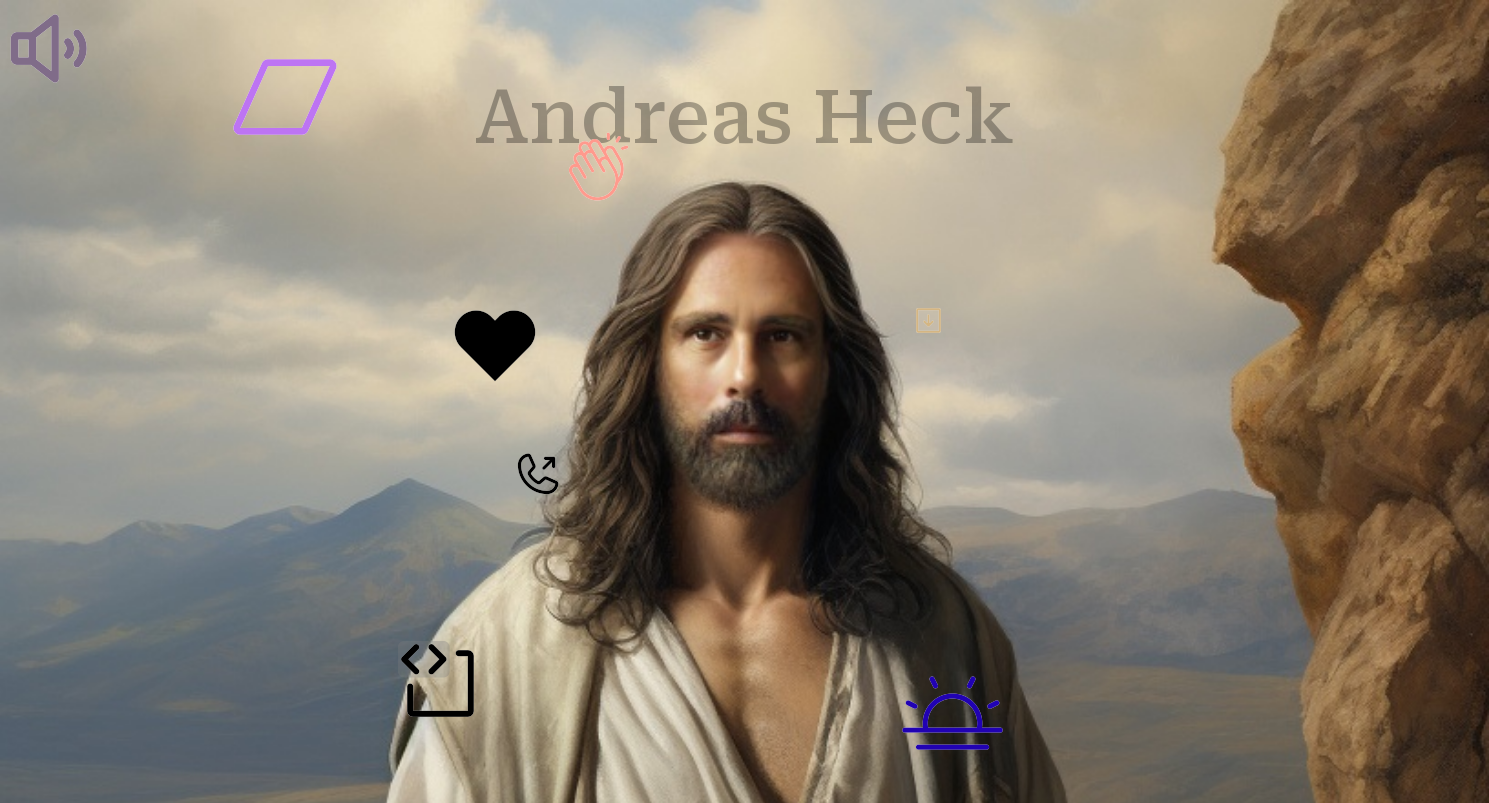  Describe the element at coordinates (952, 716) in the screenshot. I see `toggle sunrise/sunset display mode` at that location.